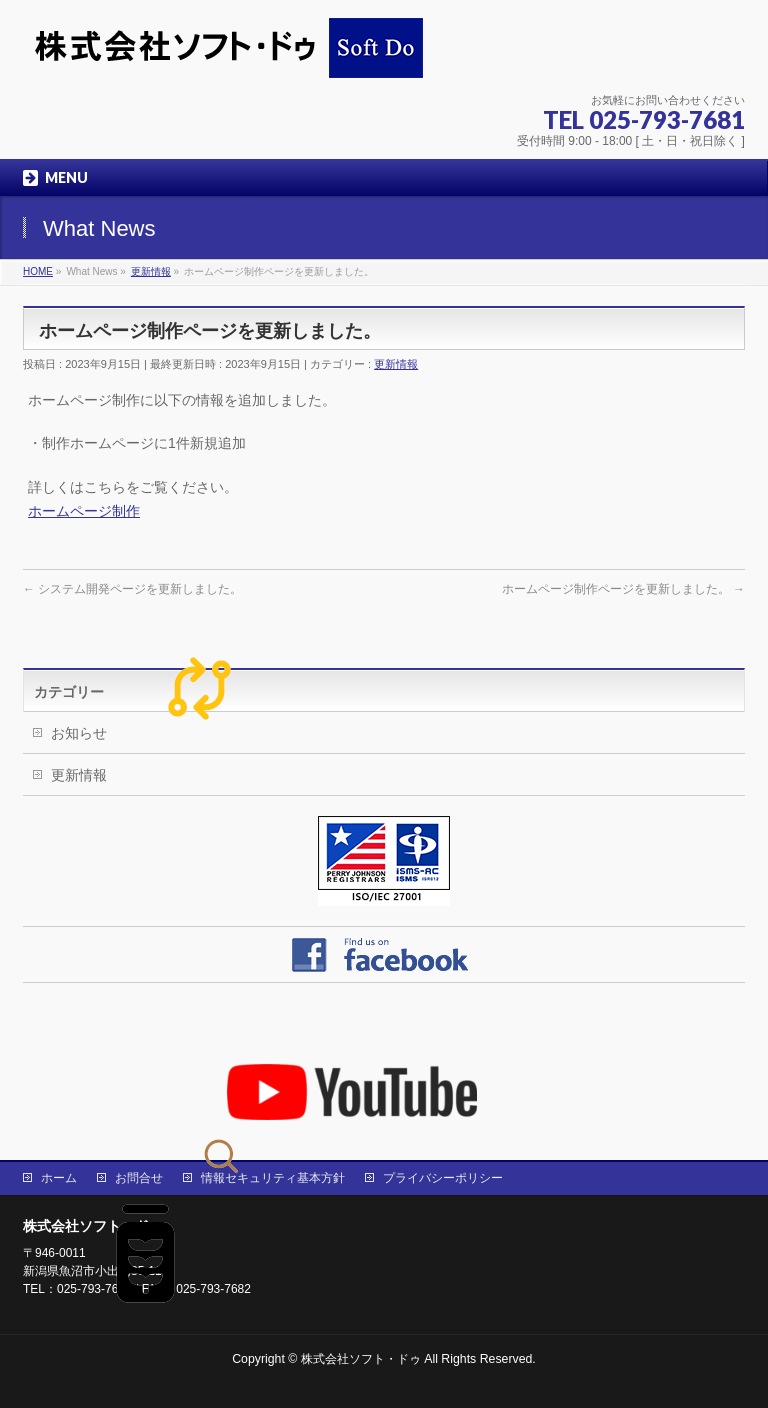  What do you see at coordinates (145, 1256) in the screenshot?
I see `view stored grain or wheat inventory` at bounding box center [145, 1256].